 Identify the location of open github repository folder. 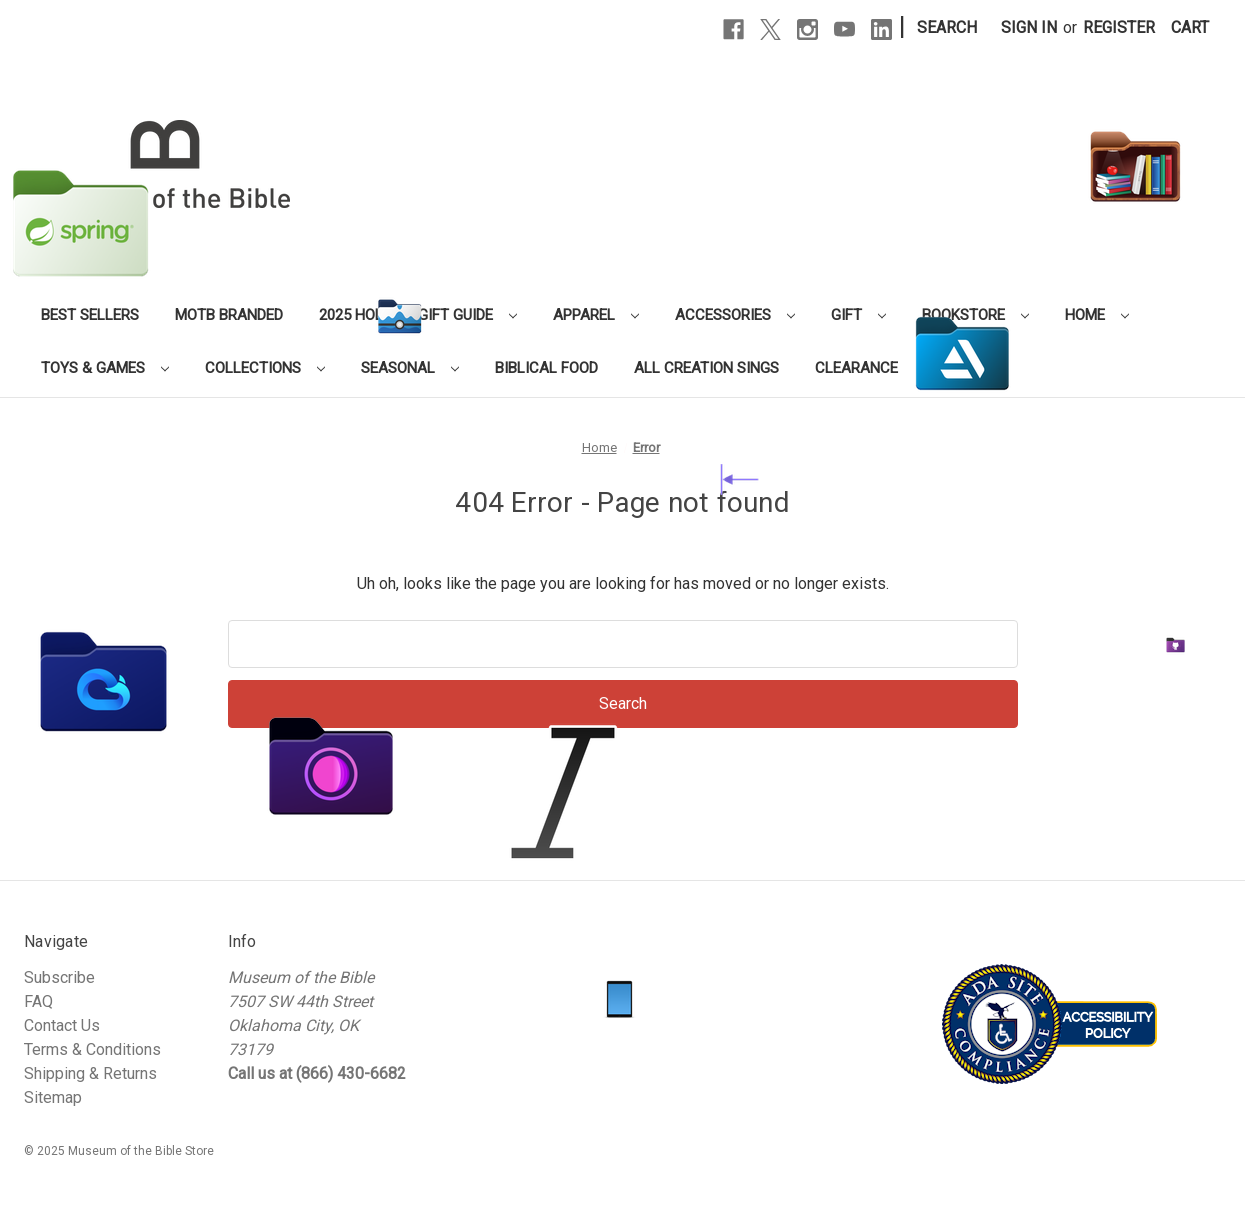
(1175, 645).